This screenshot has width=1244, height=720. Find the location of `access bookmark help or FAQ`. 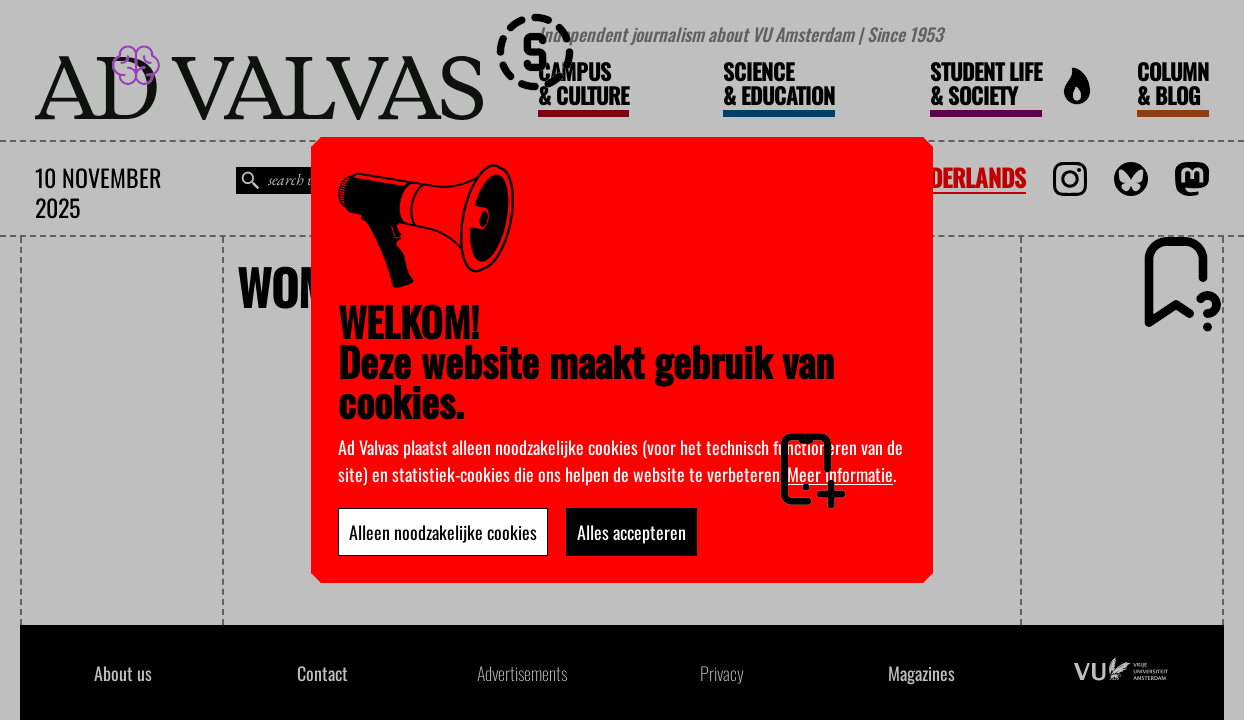

access bookmark help or FAQ is located at coordinates (1176, 282).